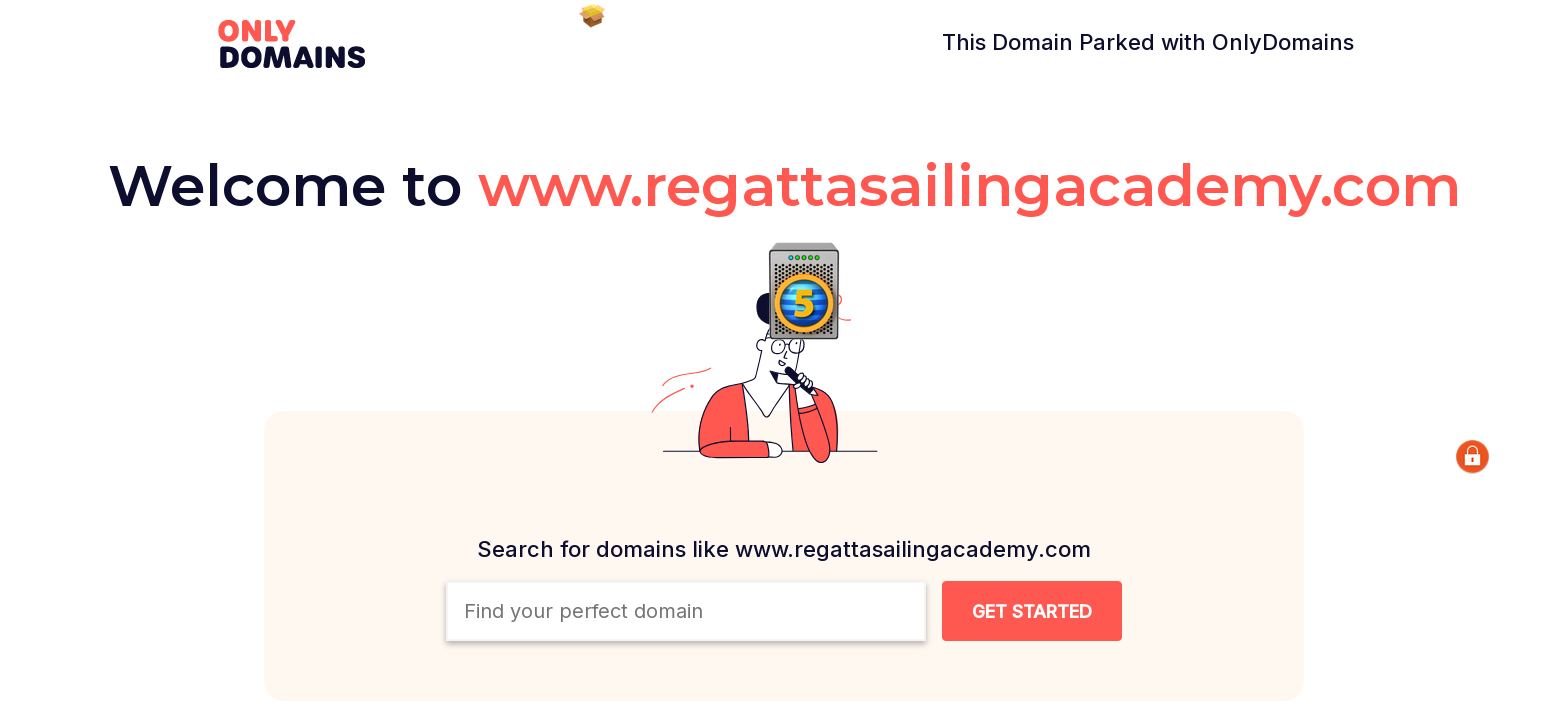 Image resolution: width=1568 pixels, height=720 pixels. What do you see at coordinates (1472, 456) in the screenshot?
I see `brightness settings are locked` at bounding box center [1472, 456].